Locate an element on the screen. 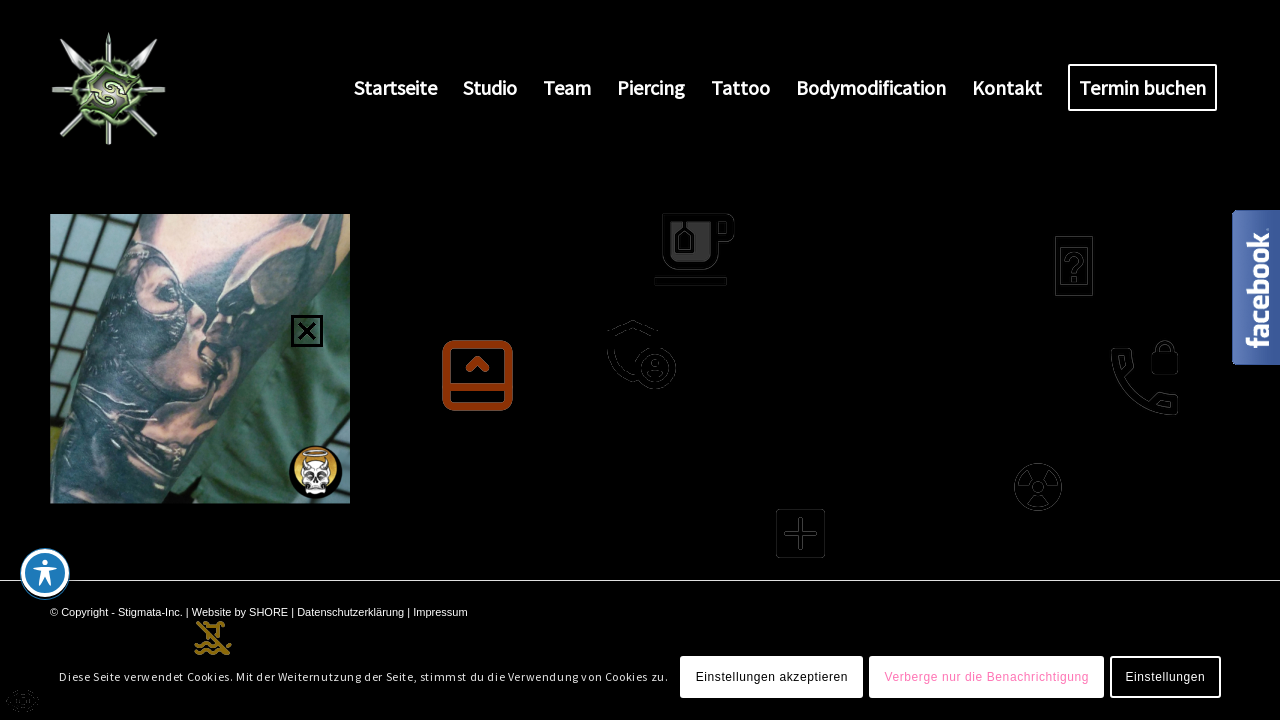  access food and beverage emoji category is located at coordinates (694, 249).